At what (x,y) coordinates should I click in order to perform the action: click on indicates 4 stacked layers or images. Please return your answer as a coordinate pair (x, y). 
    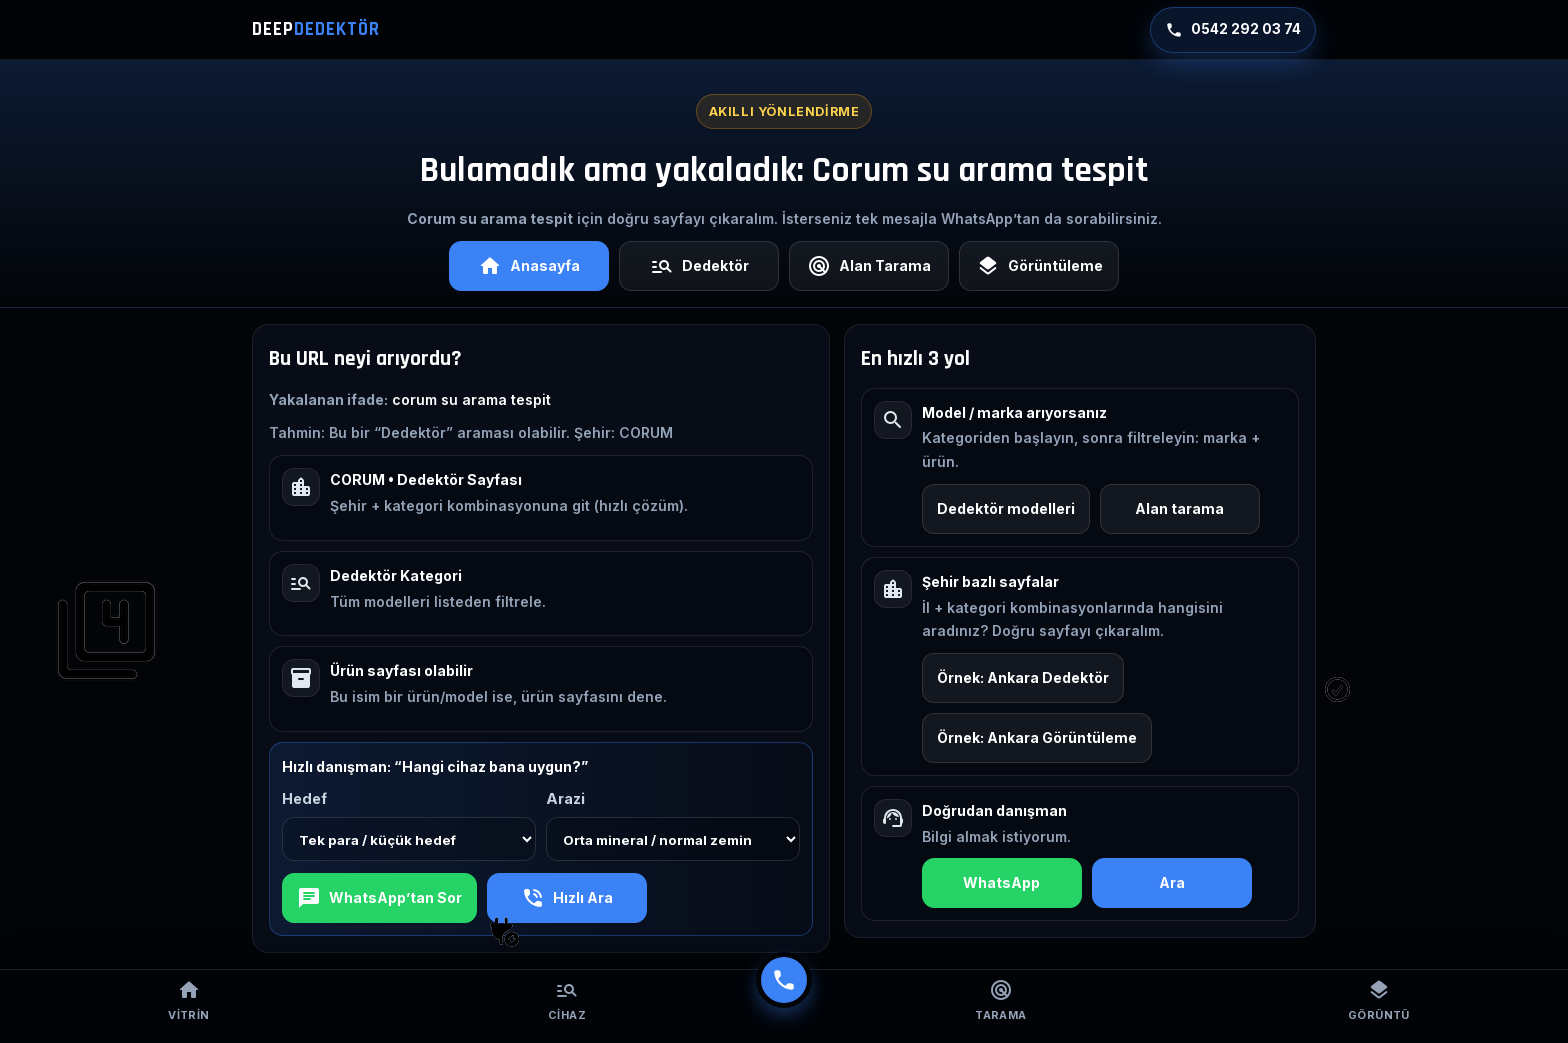
    Looking at the image, I should click on (106, 630).